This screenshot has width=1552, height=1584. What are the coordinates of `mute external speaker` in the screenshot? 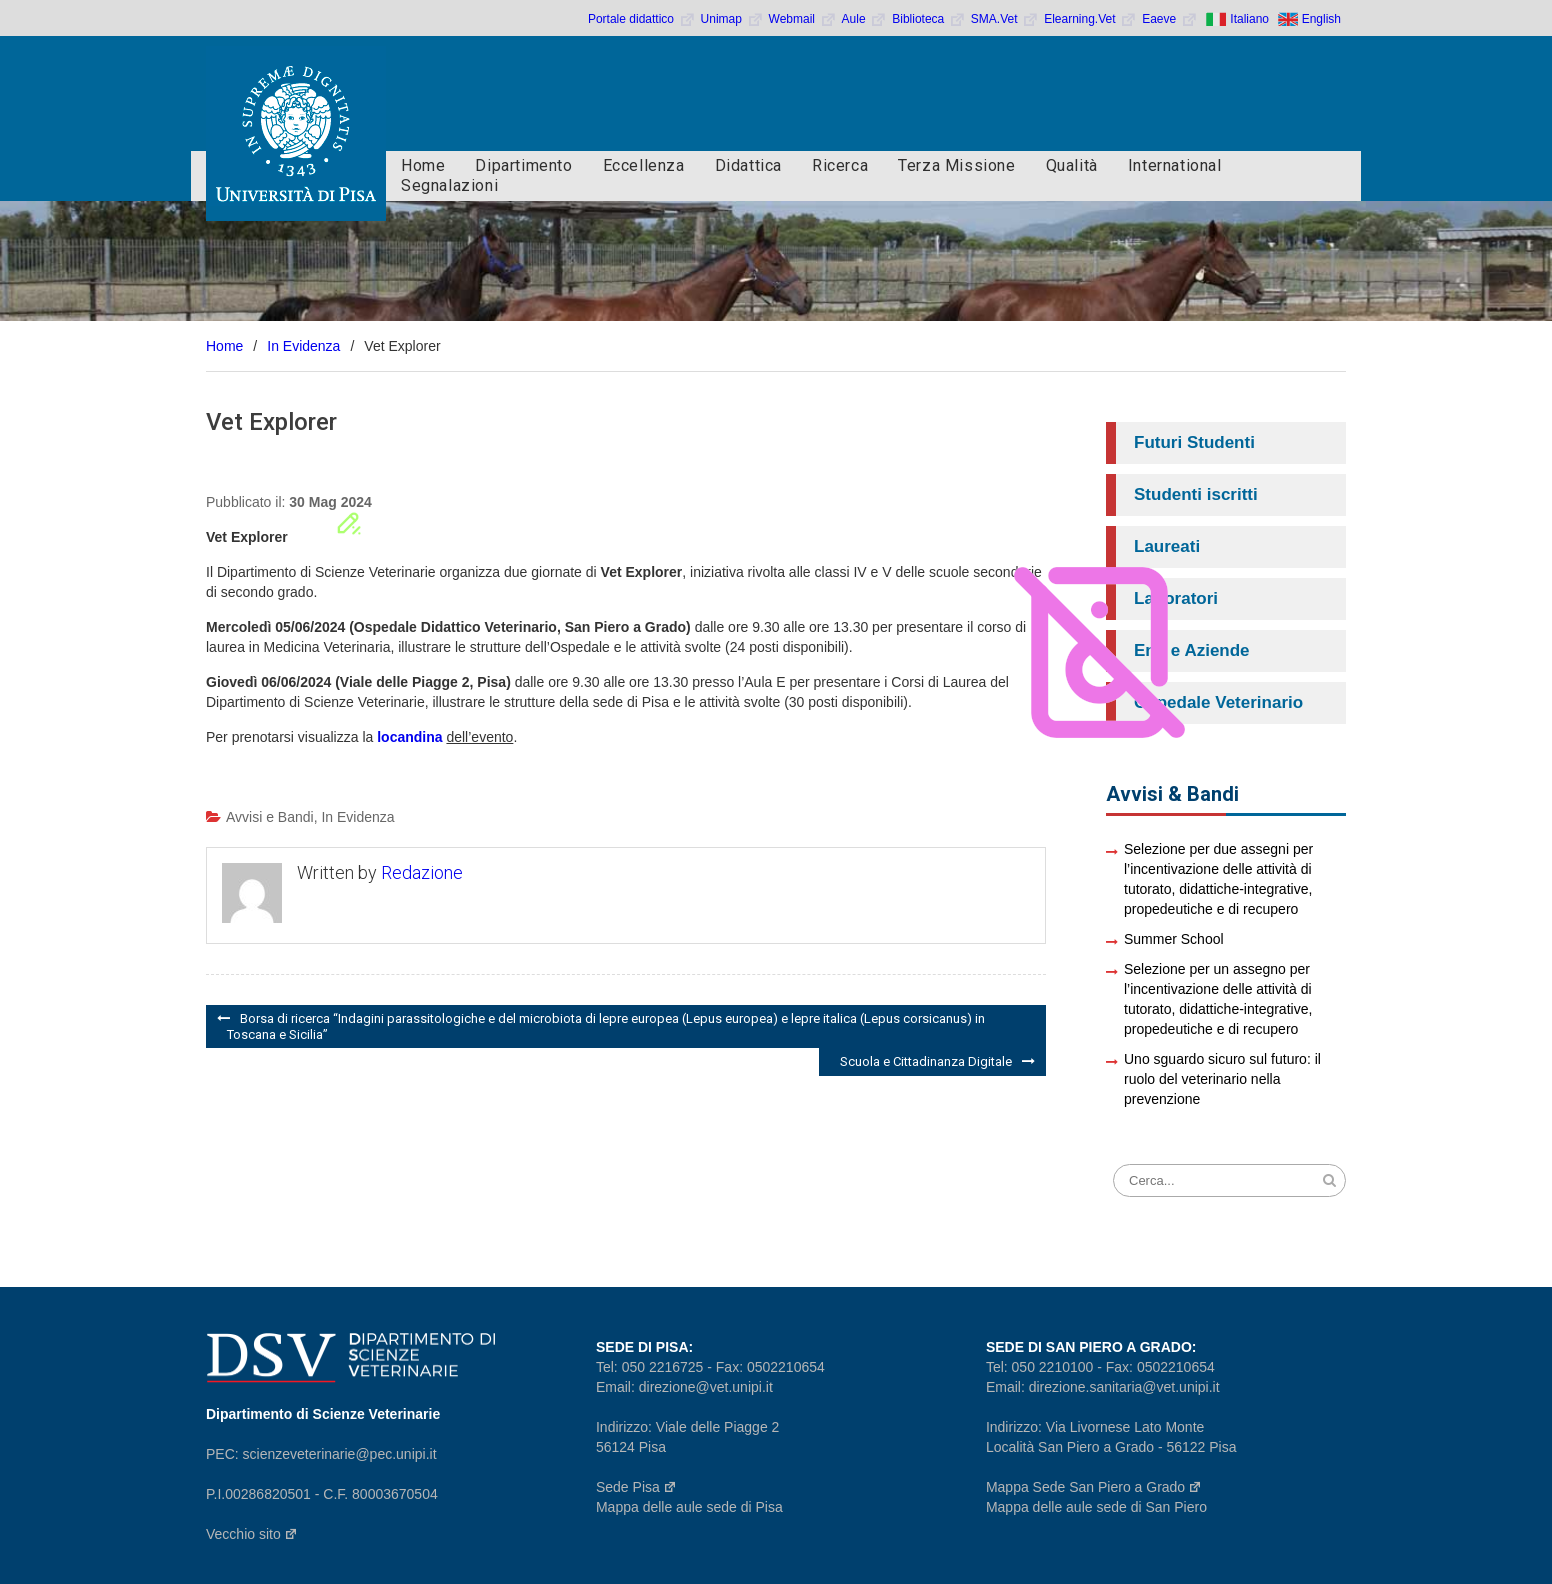 It's located at (1099, 652).